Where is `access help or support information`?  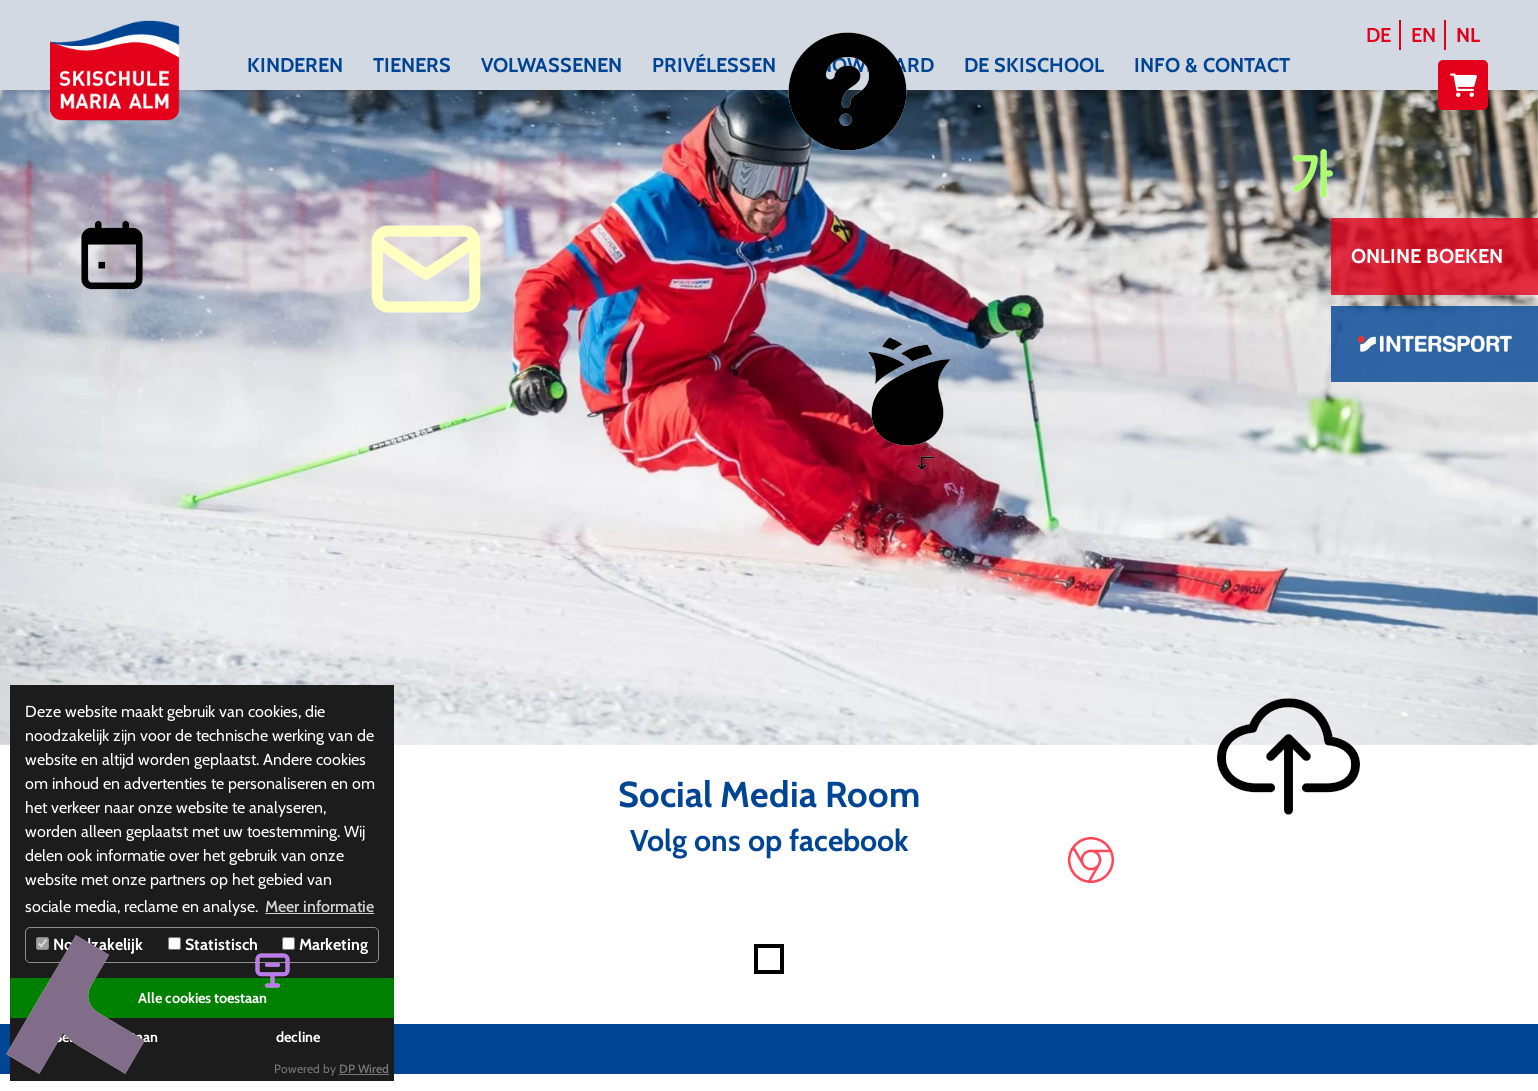
access help or support information is located at coordinates (847, 91).